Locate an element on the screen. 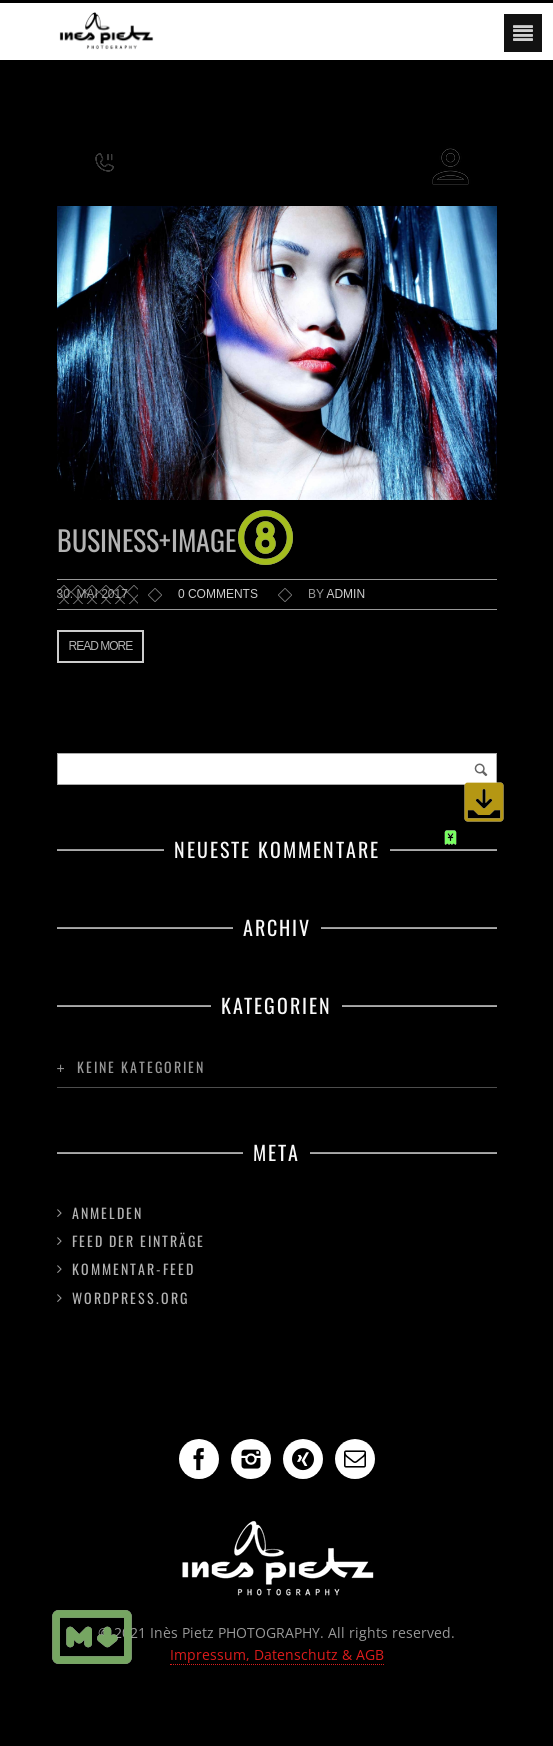  format text using markdown is located at coordinates (92, 1637).